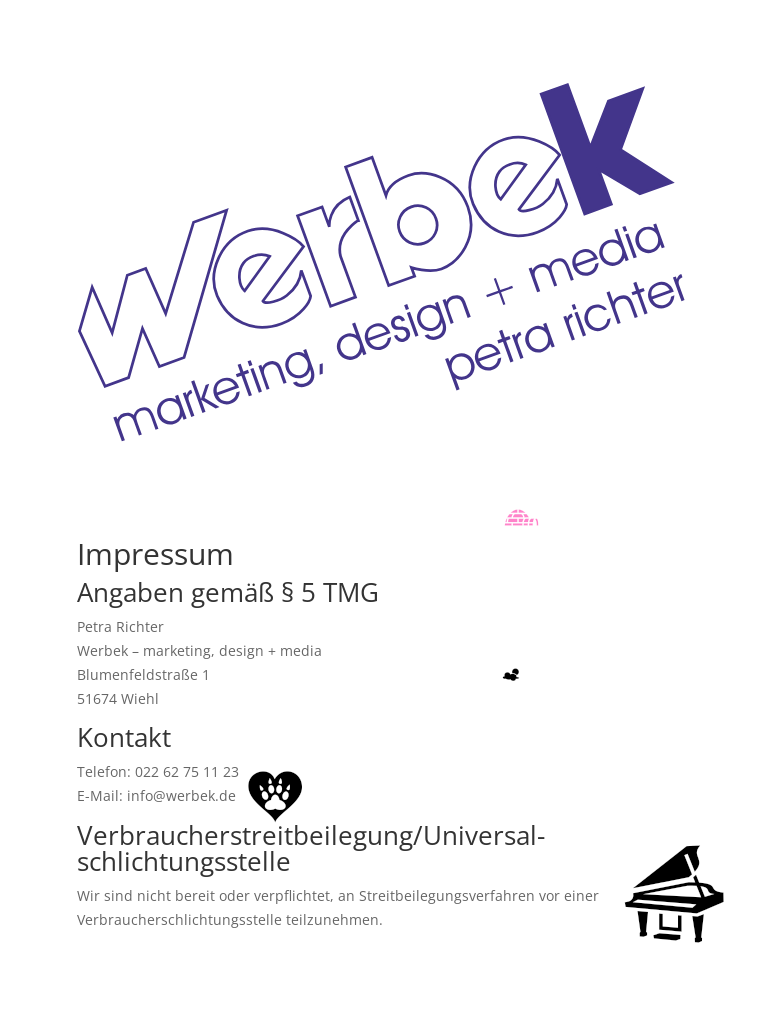 Image resolution: width=768 pixels, height=1012 pixels. Describe the element at coordinates (674, 893) in the screenshot. I see `access piano or keyboard instrument sounds` at that location.